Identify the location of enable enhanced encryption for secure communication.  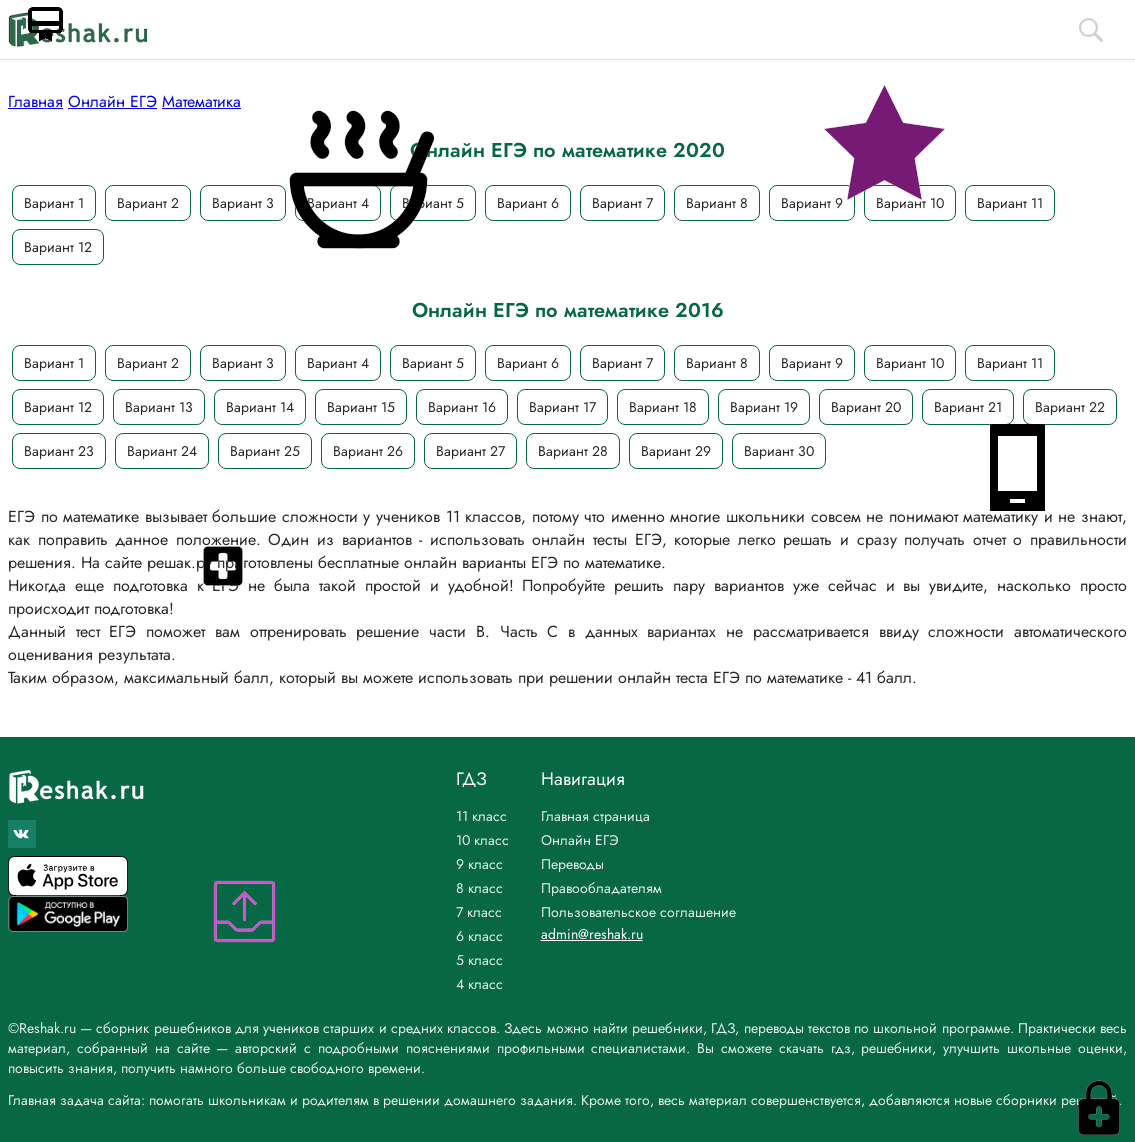
(1099, 1109).